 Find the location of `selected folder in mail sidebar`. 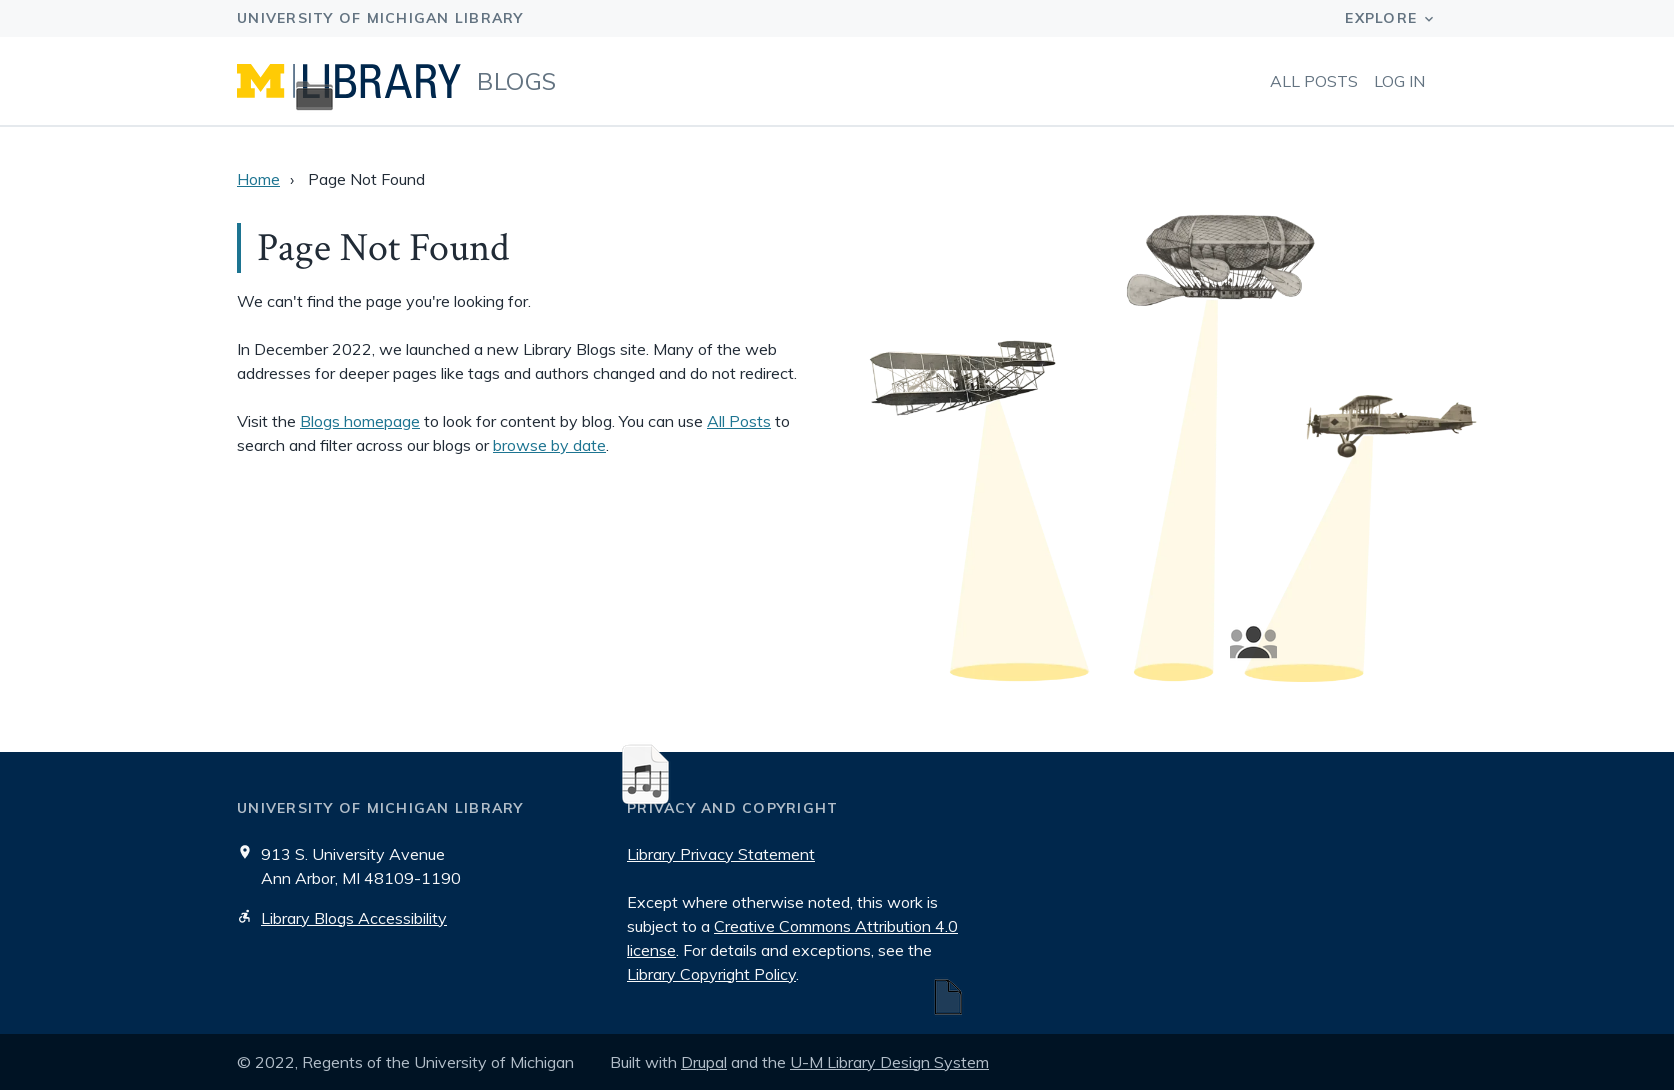

selected folder in mail sidebar is located at coordinates (314, 95).